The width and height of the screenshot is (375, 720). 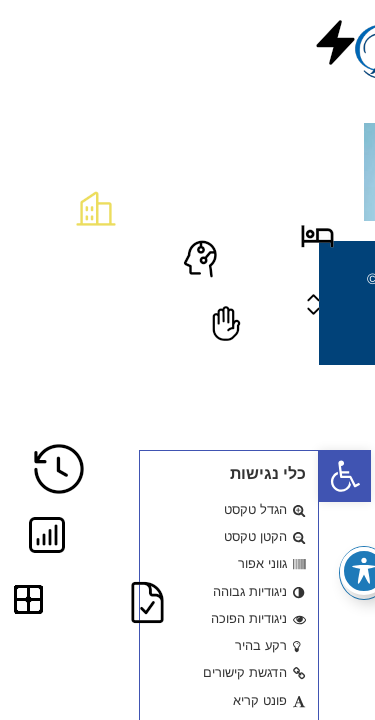 I want to click on expand or collapse a dropdown menu, so click(x=313, y=304).